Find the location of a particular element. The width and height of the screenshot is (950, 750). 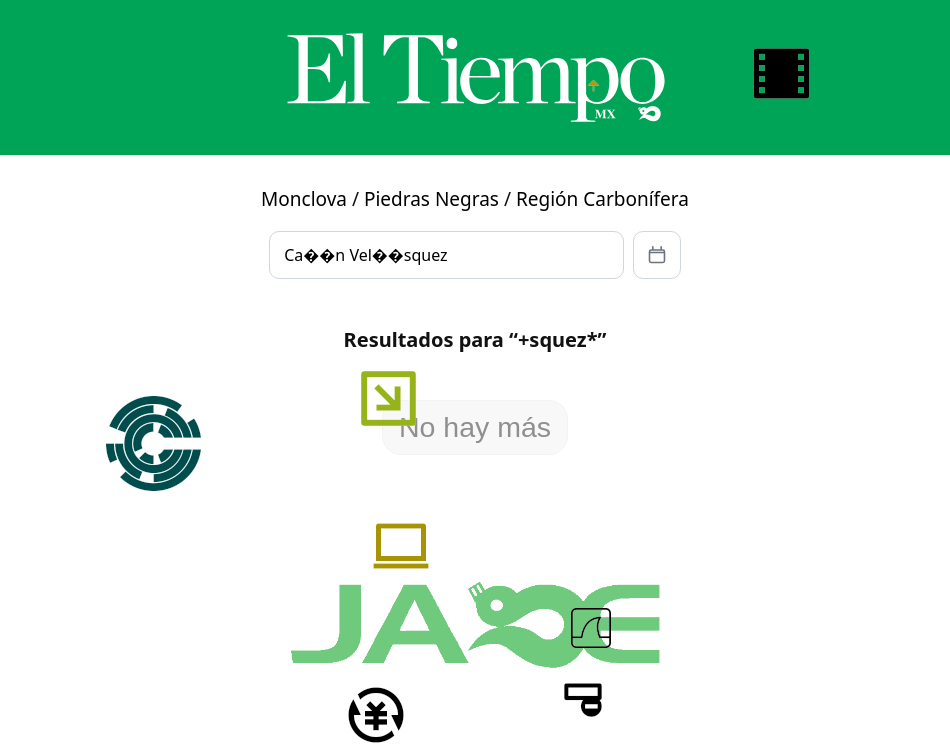

chef software logo is located at coordinates (153, 443).